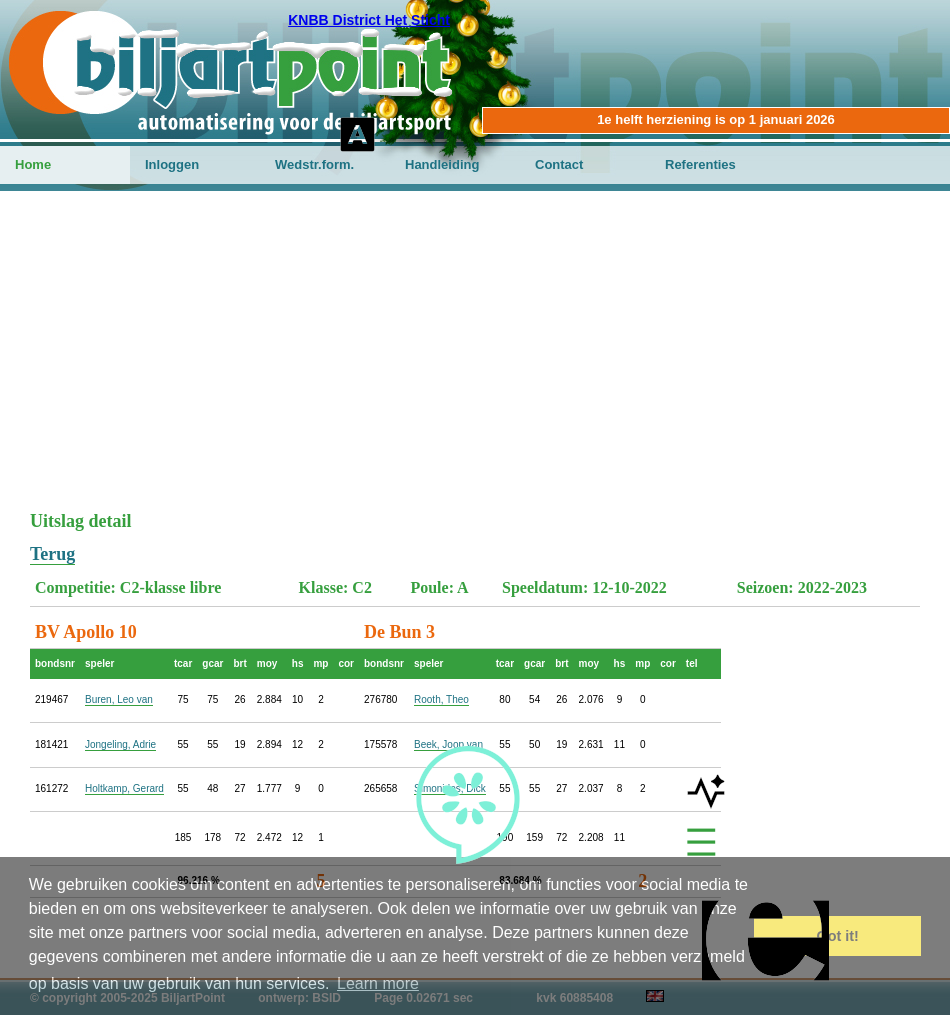  What do you see at coordinates (468, 805) in the screenshot?
I see `cucumber testing framework logo` at bounding box center [468, 805].